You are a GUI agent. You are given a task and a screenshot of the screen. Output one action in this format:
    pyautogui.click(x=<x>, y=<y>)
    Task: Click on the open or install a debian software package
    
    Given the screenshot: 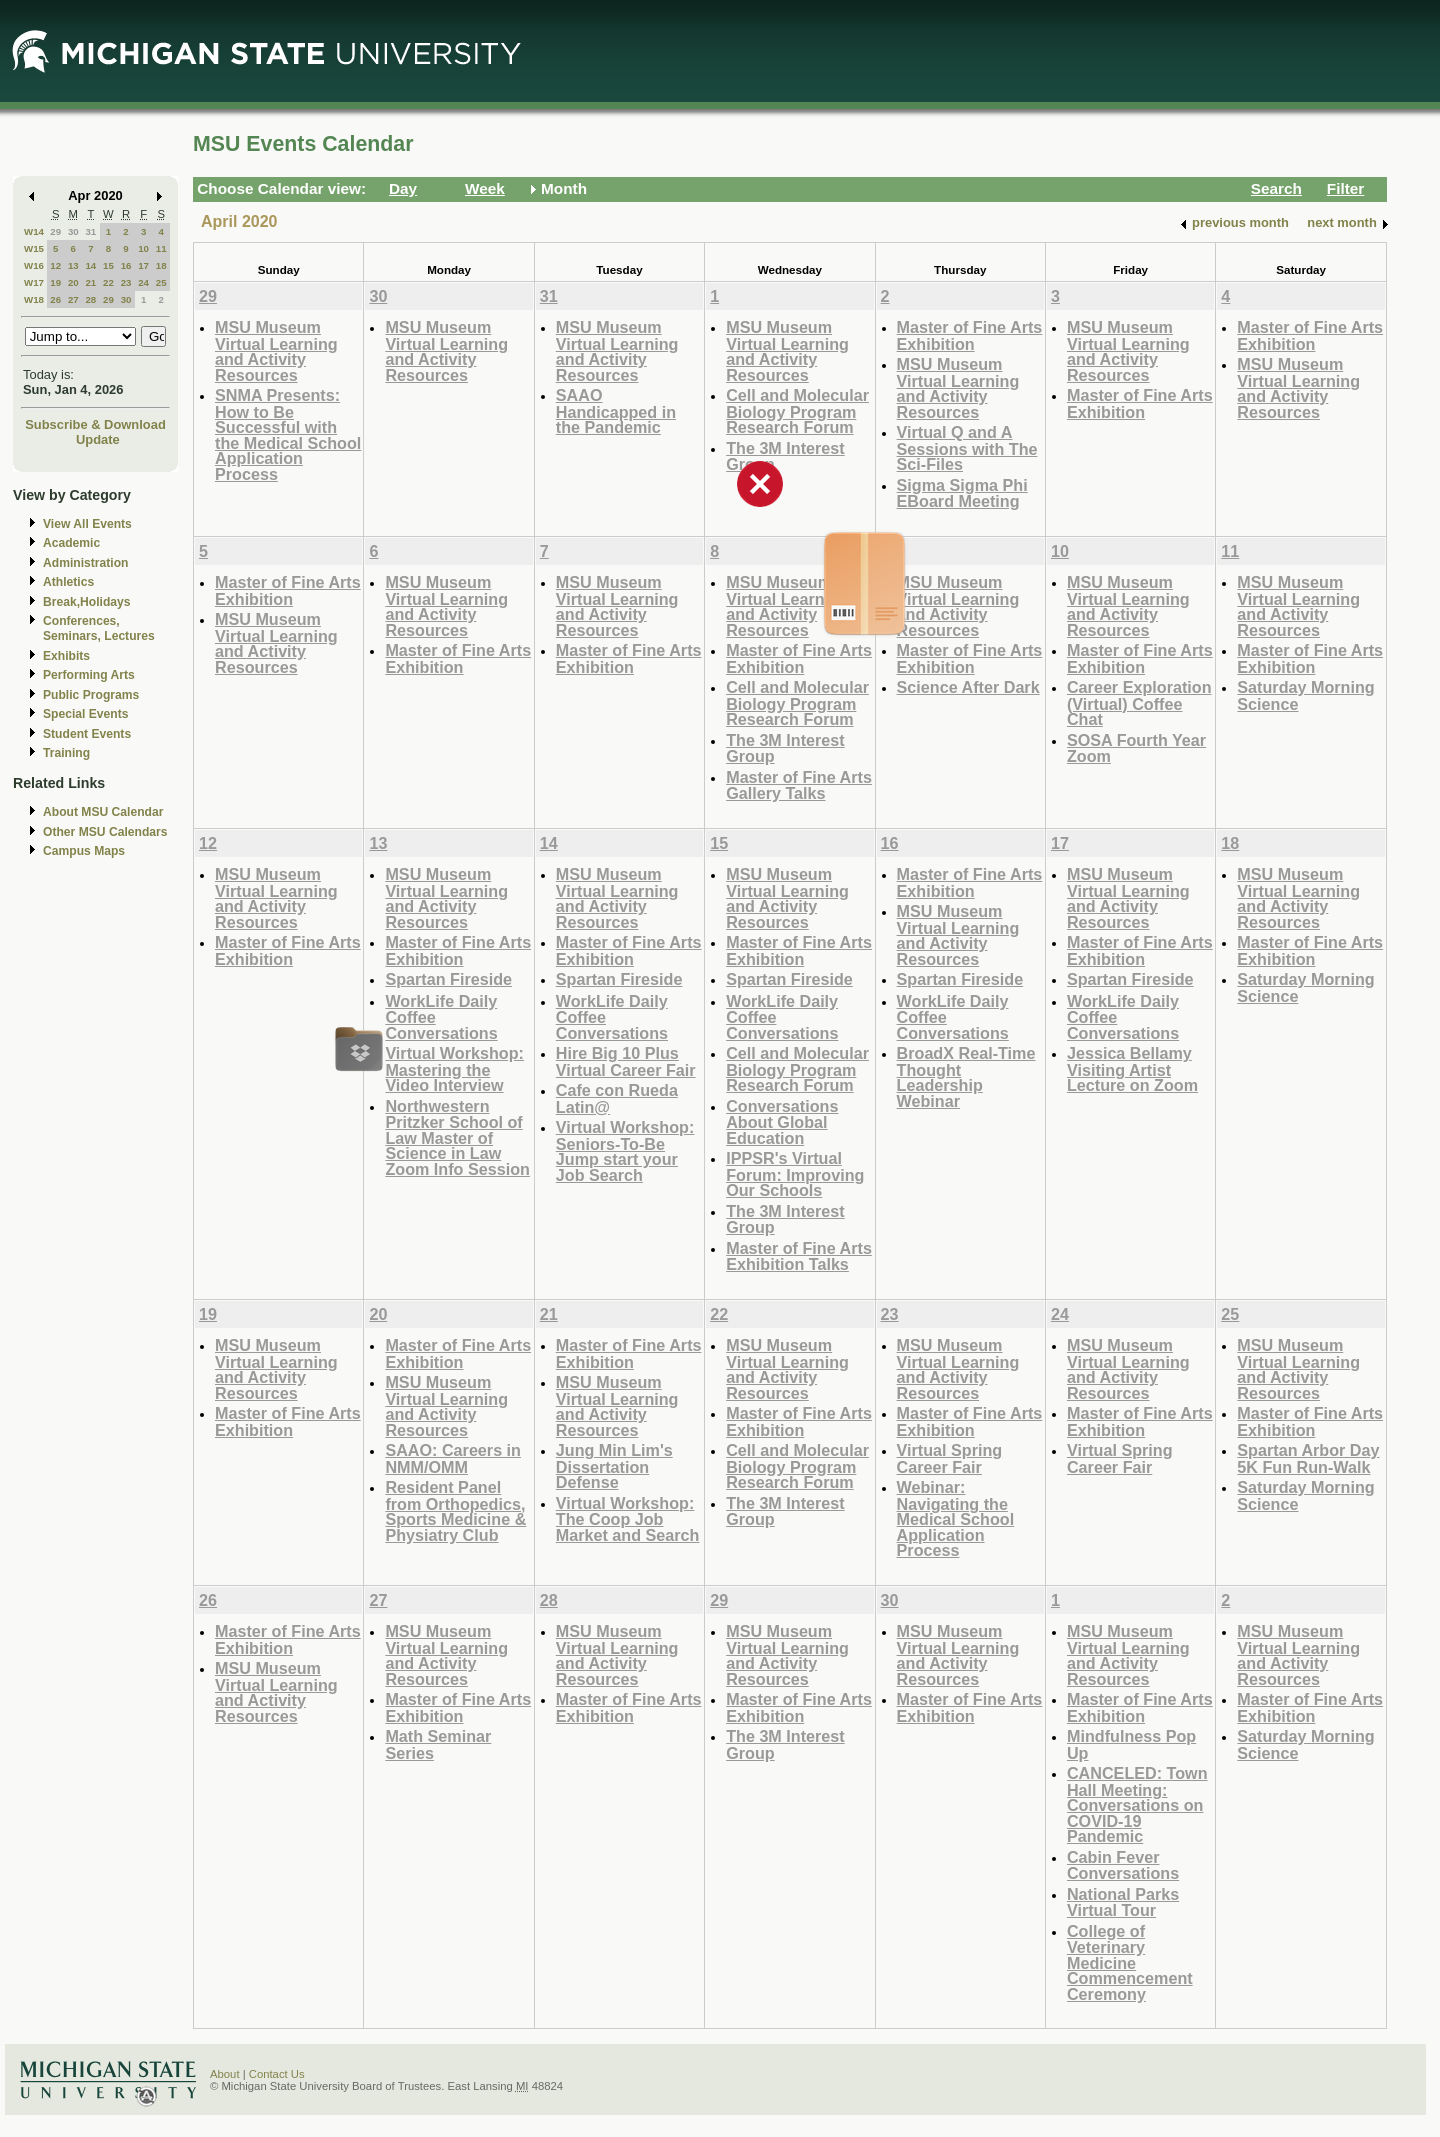 What is the action you would take?
    pyautogui.click(x=864, y=583)
    